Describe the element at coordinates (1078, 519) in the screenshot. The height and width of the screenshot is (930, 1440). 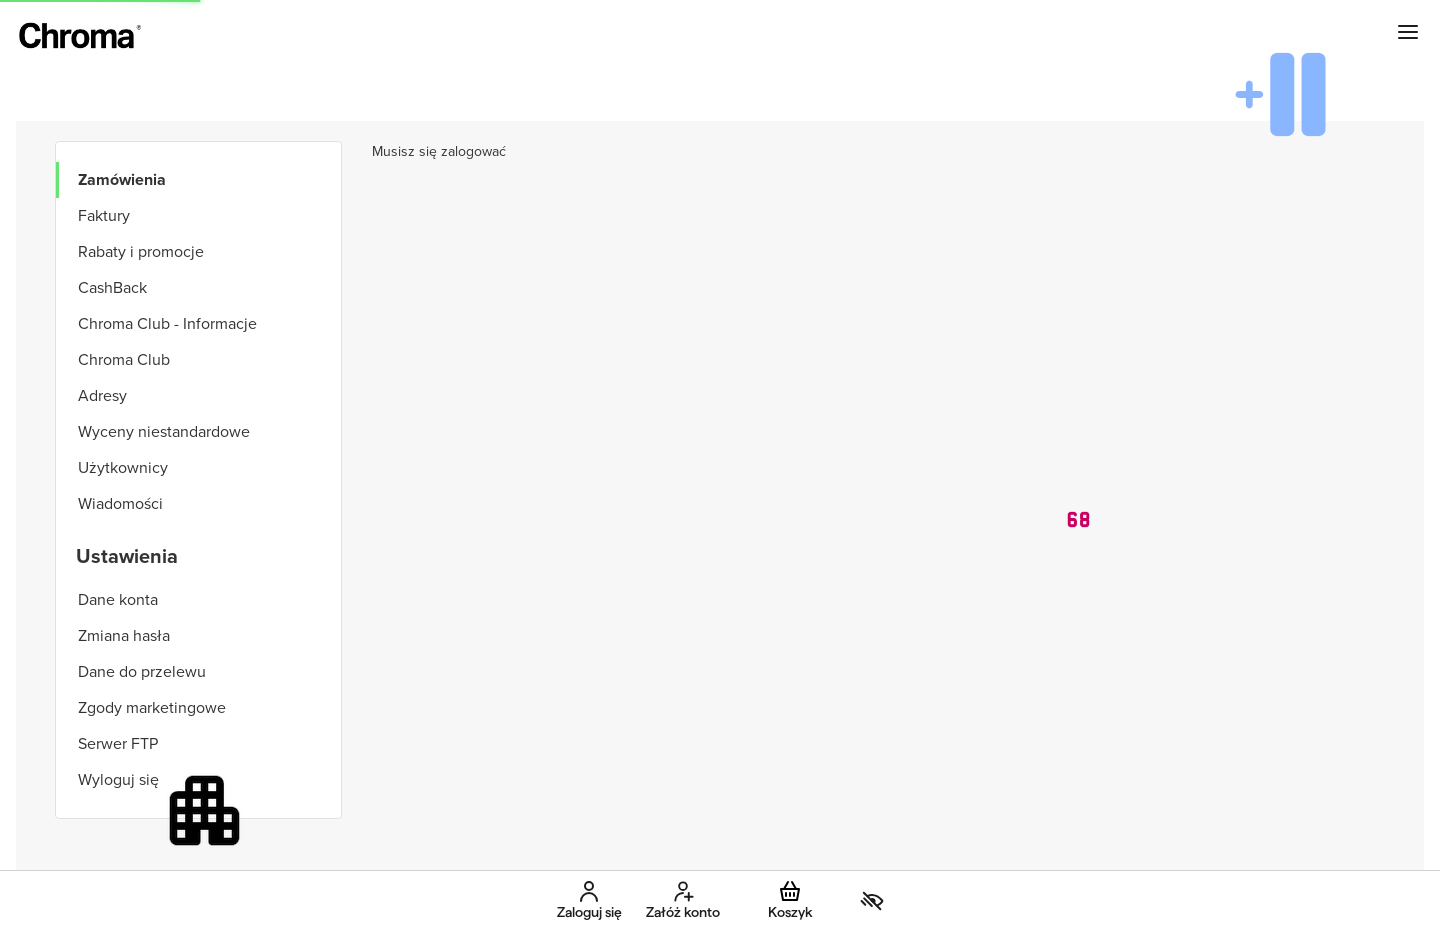
I see `displays the number 68 as a label or count indicator` at that location.